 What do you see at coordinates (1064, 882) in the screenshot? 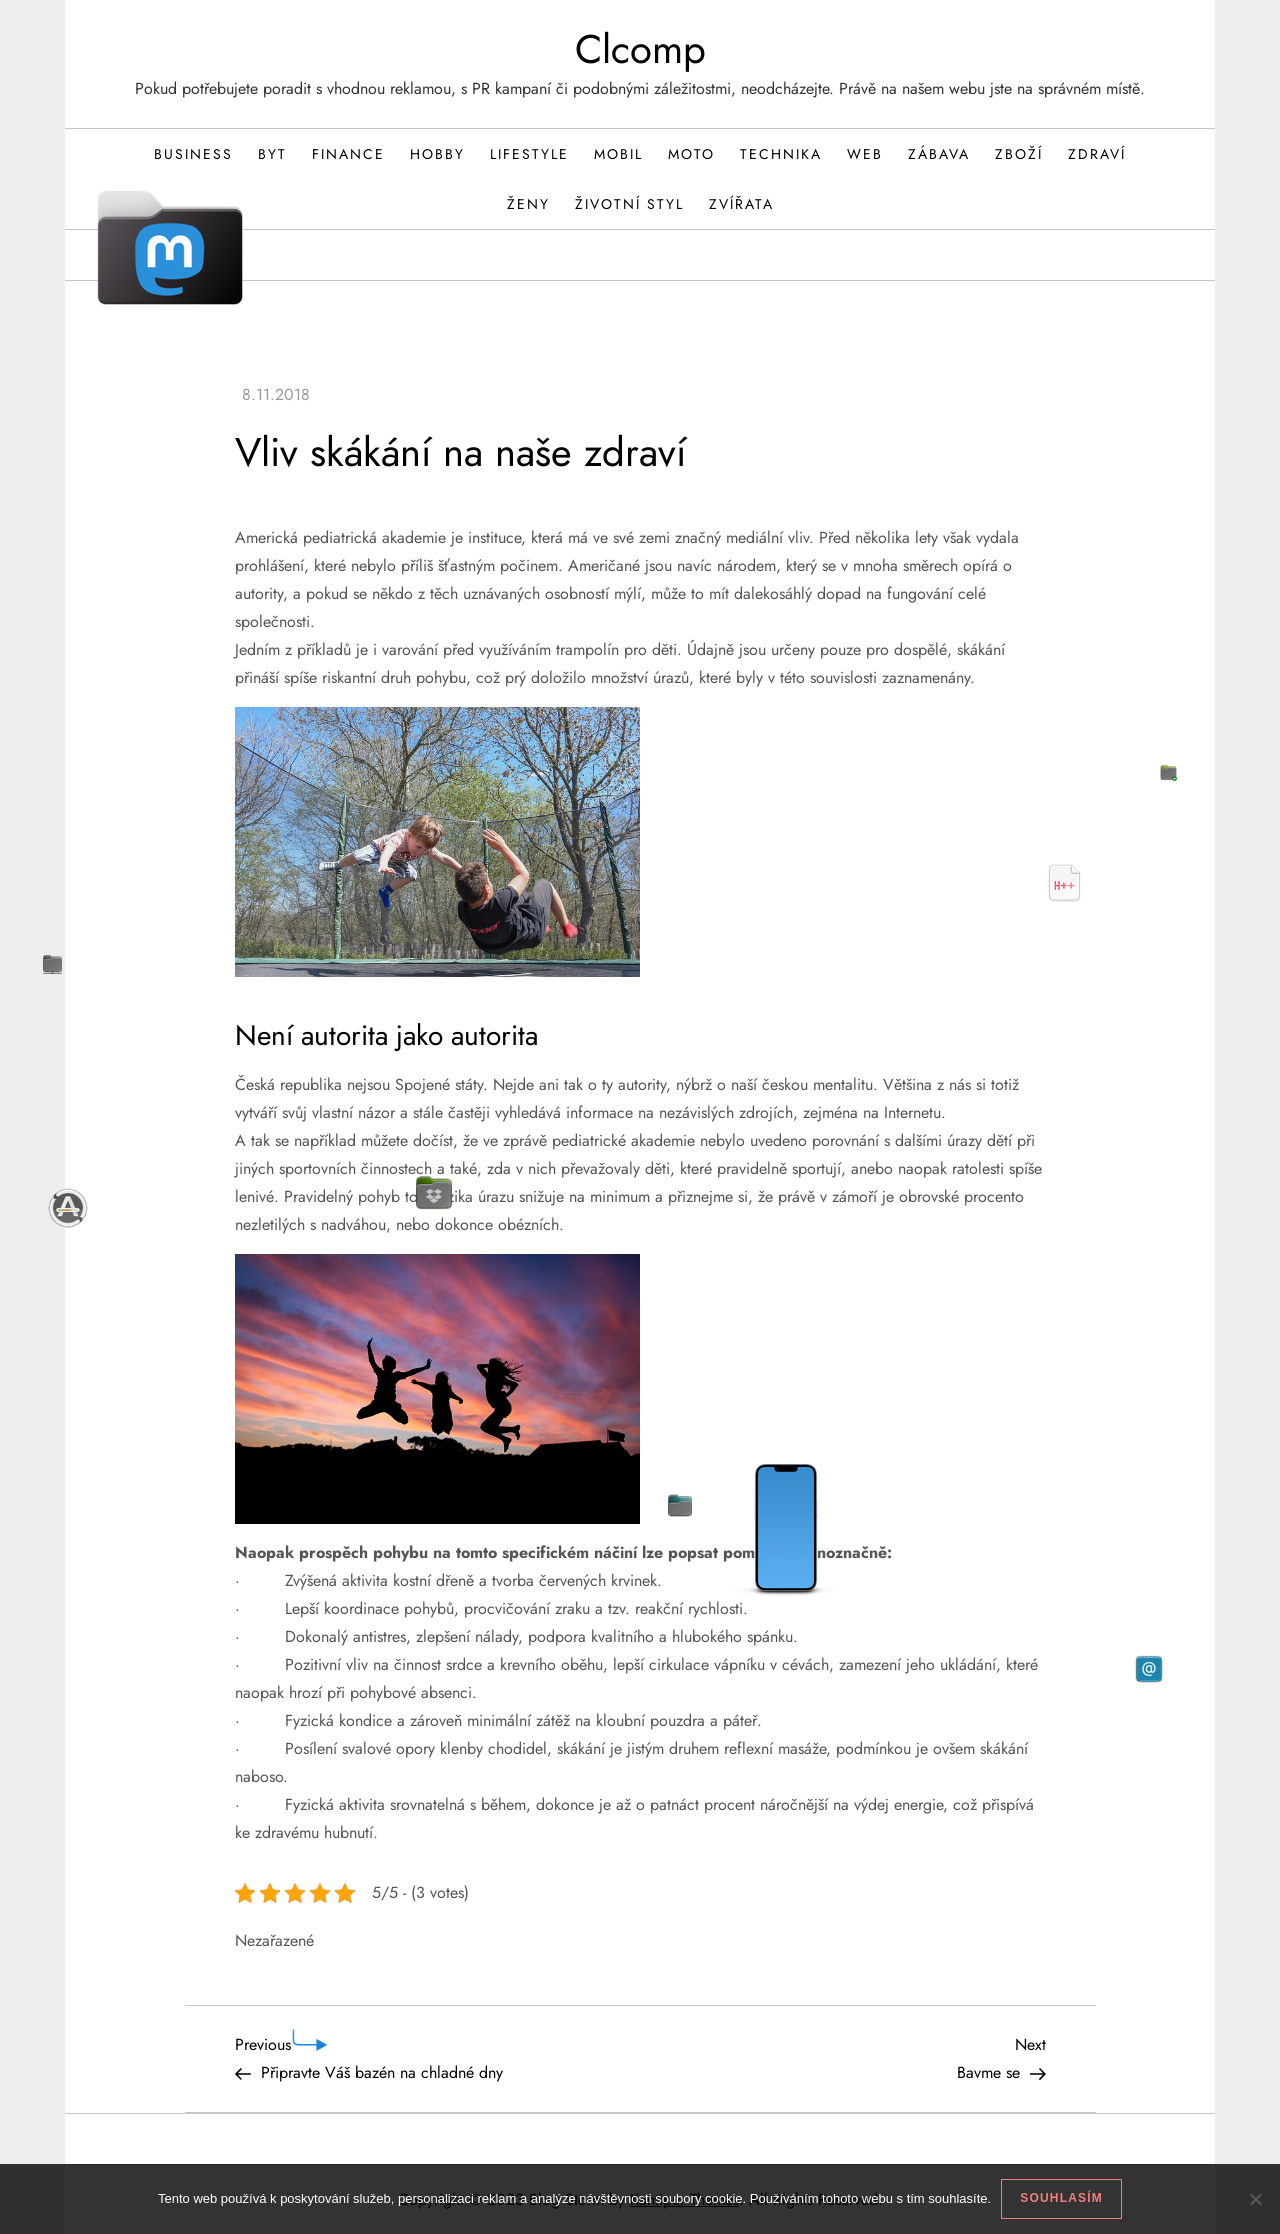
I see `a C++ header file` at bounding box center [1064, 882].